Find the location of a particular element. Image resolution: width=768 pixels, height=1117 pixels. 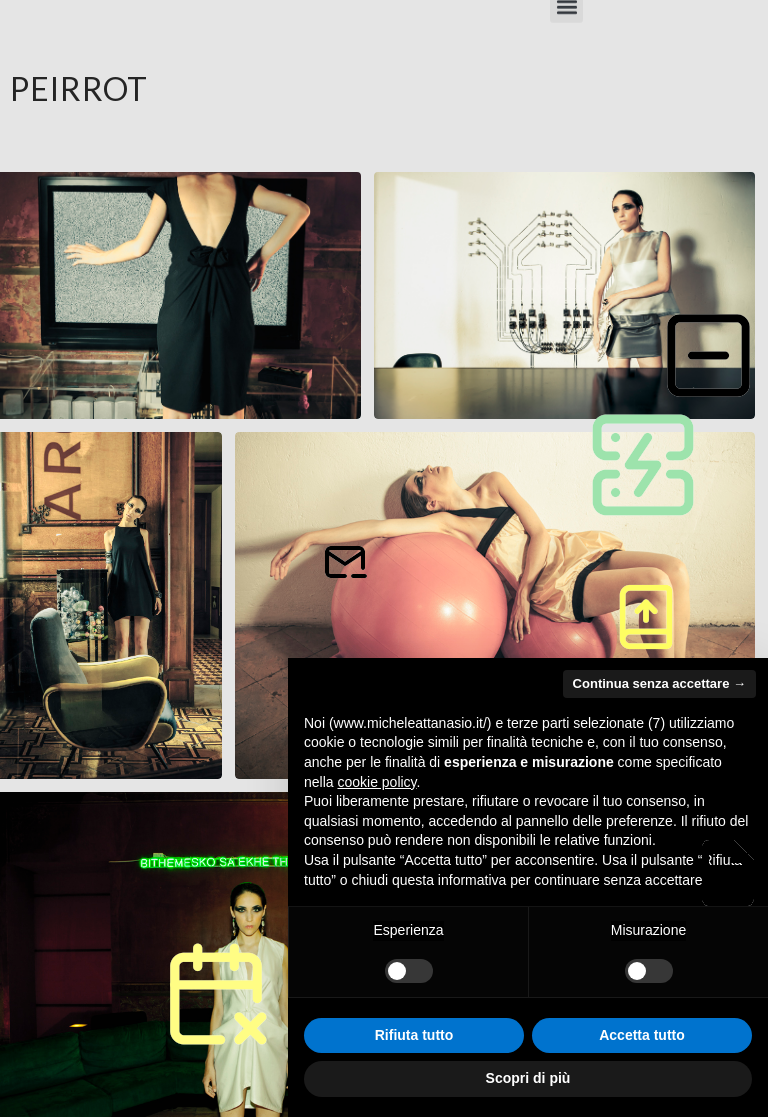

cancel or delete a scheduled event is located at coordinates (216, 994).